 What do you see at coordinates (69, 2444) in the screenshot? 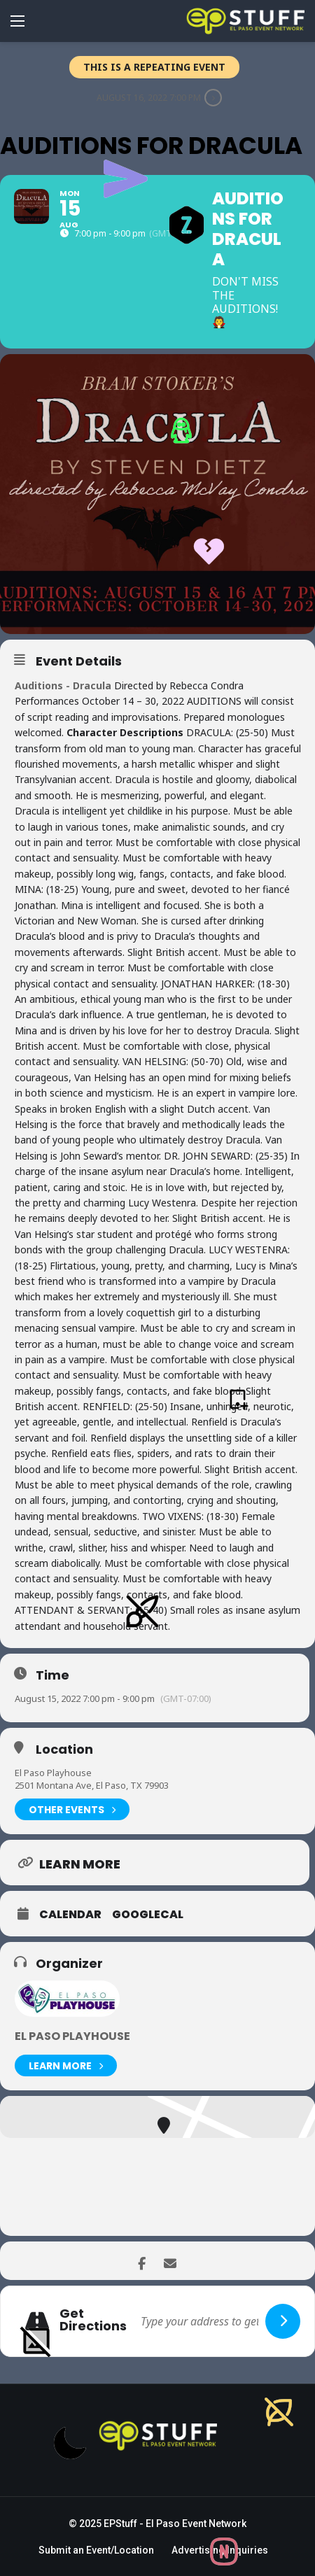
I see `enable dark mode` at bounding box center [69, 2444].